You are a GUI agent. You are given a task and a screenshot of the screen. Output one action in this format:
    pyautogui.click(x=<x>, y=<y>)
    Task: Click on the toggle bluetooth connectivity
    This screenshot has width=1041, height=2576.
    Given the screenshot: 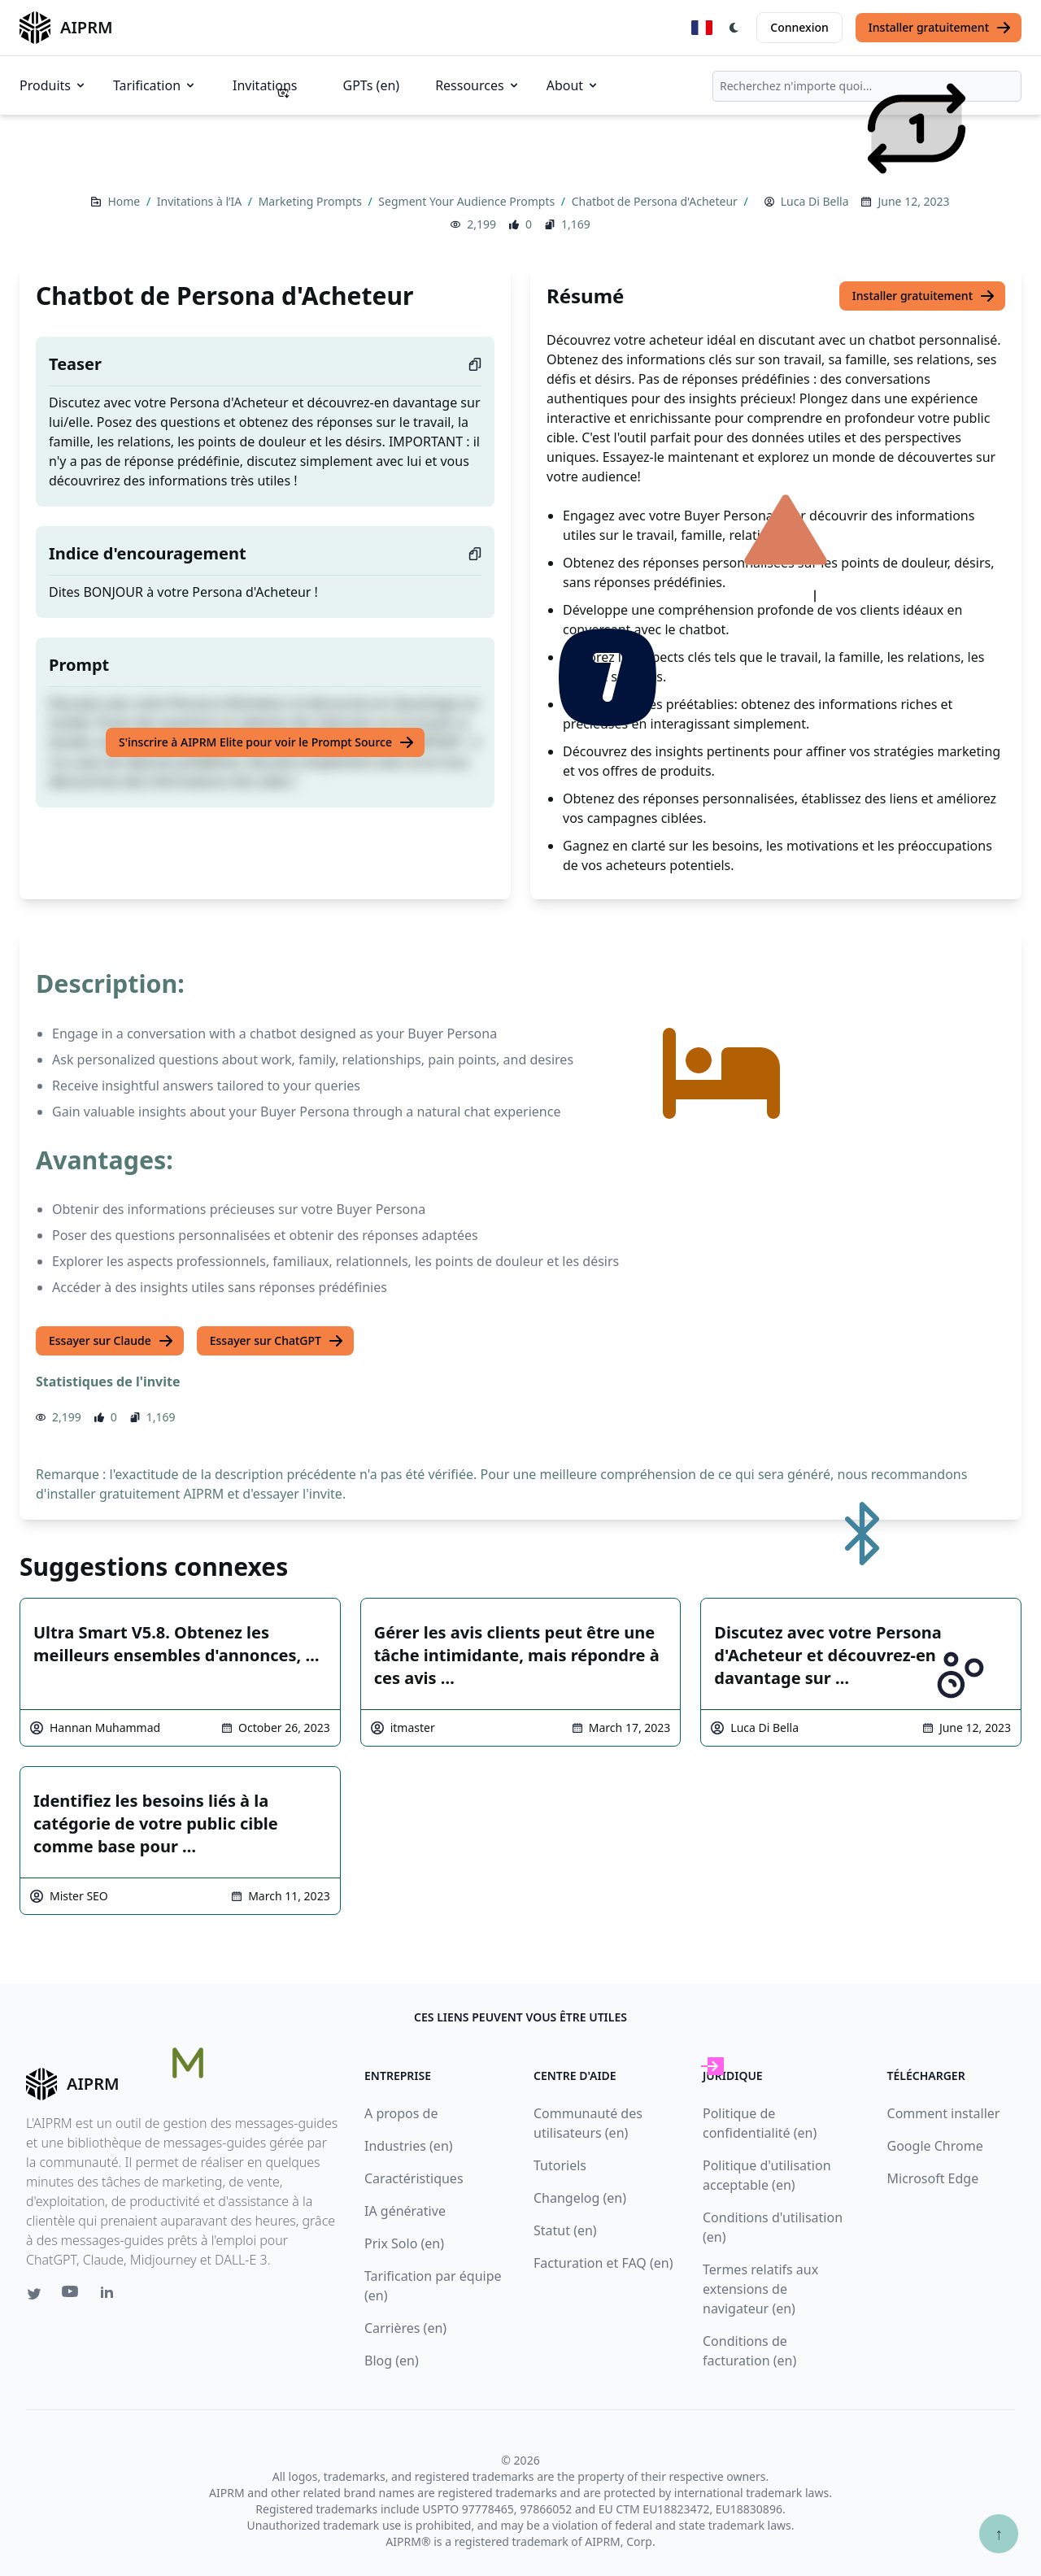 What is the action you would take?
    pyautogui.click(x=862, y=1534)
    